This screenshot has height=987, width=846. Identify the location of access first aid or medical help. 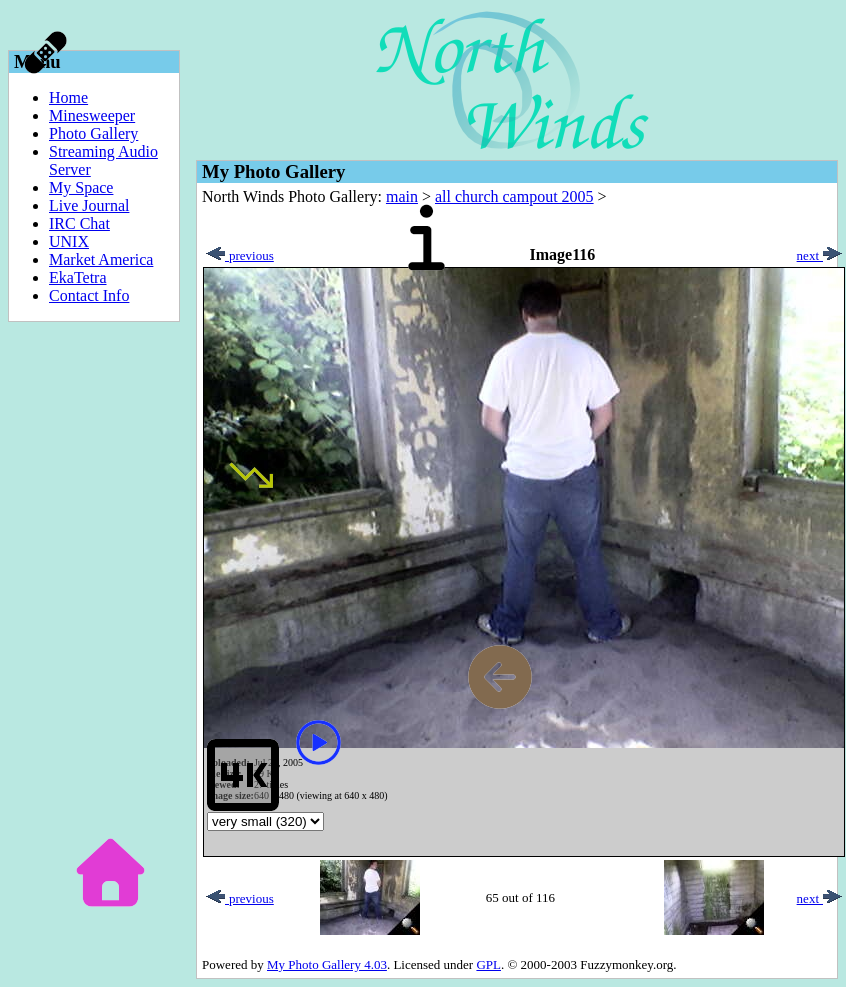
(45, 52).